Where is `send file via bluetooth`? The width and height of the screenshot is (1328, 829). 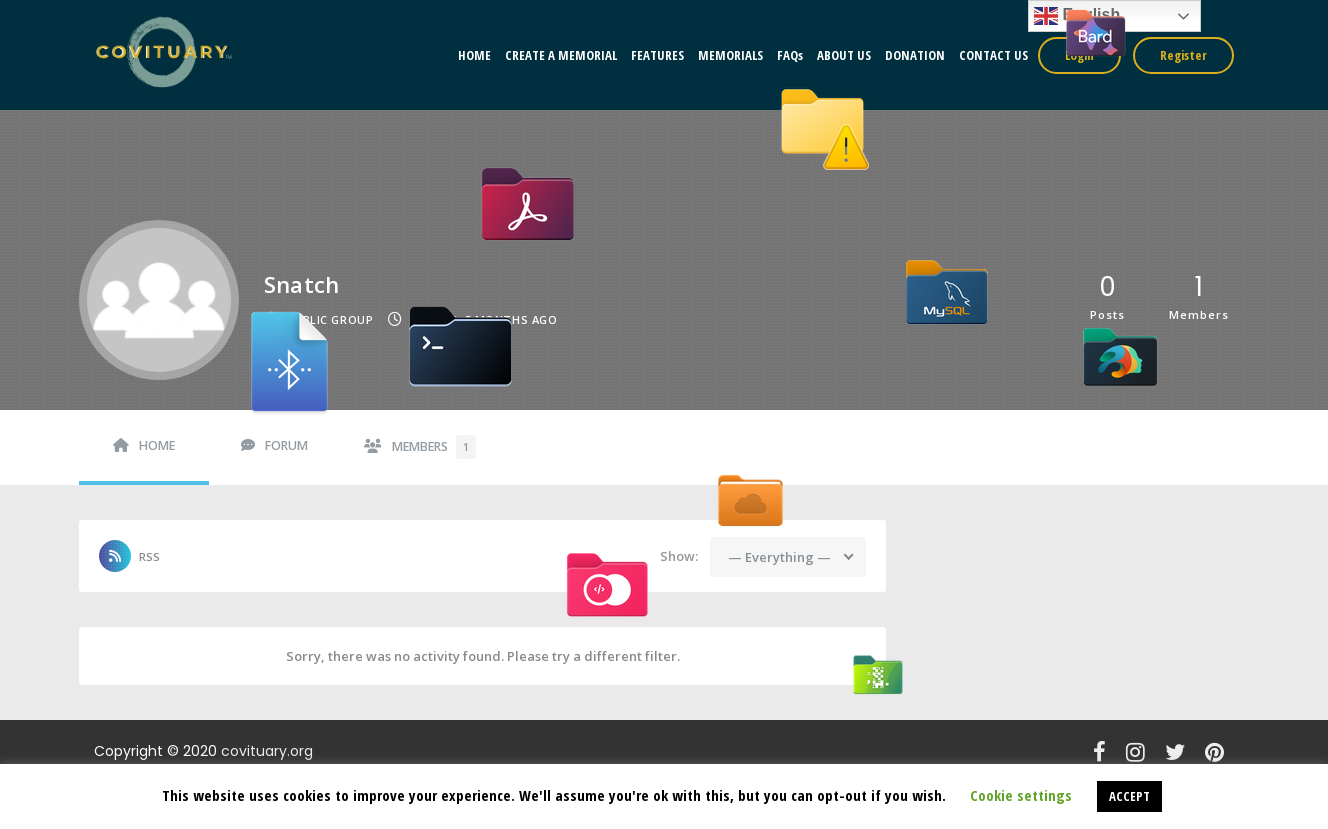
send file via bluetooth is located at coordinates (289, 361).